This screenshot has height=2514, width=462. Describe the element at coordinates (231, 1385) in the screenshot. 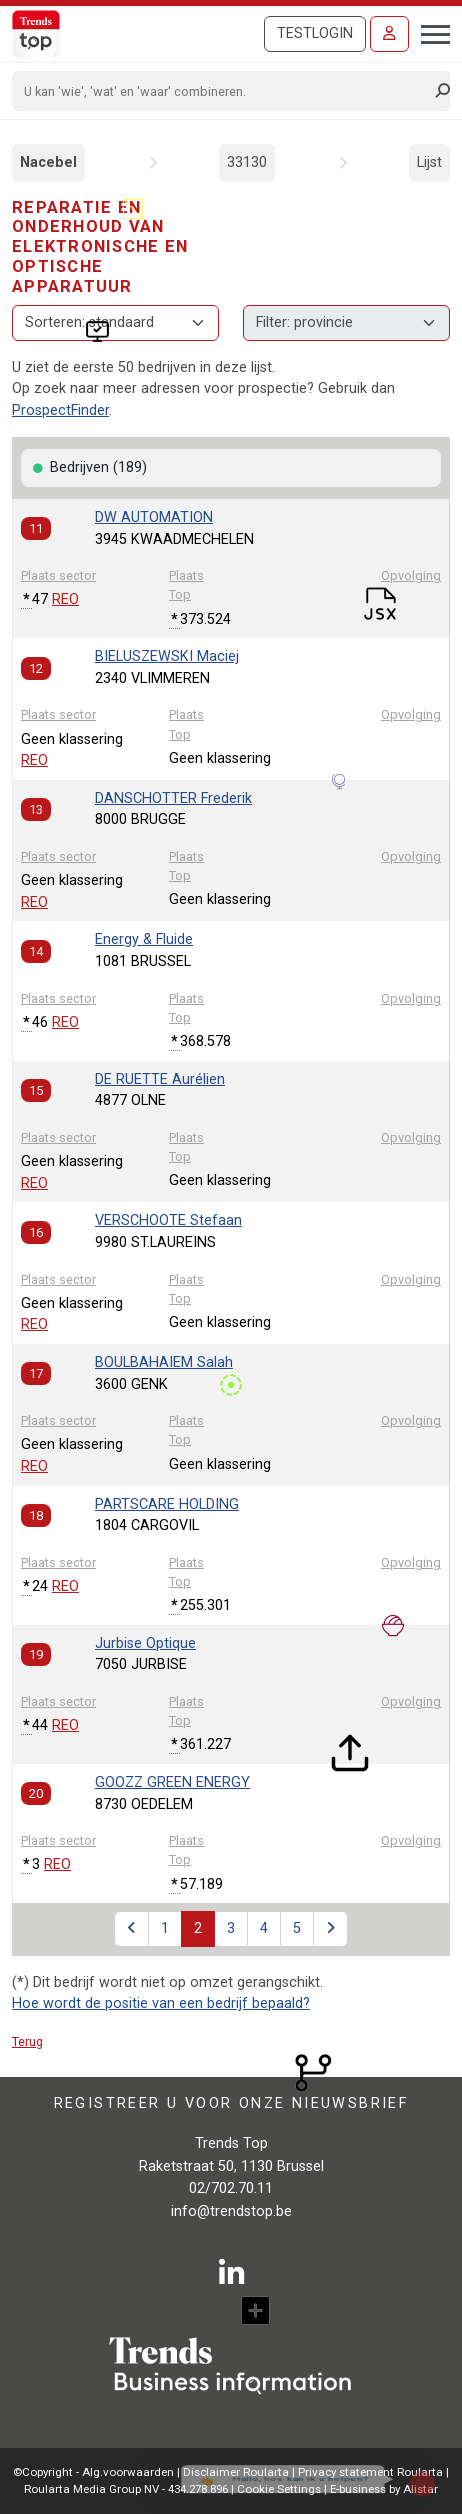

I see `apply tilt-shift blur effect to photo` at that location.